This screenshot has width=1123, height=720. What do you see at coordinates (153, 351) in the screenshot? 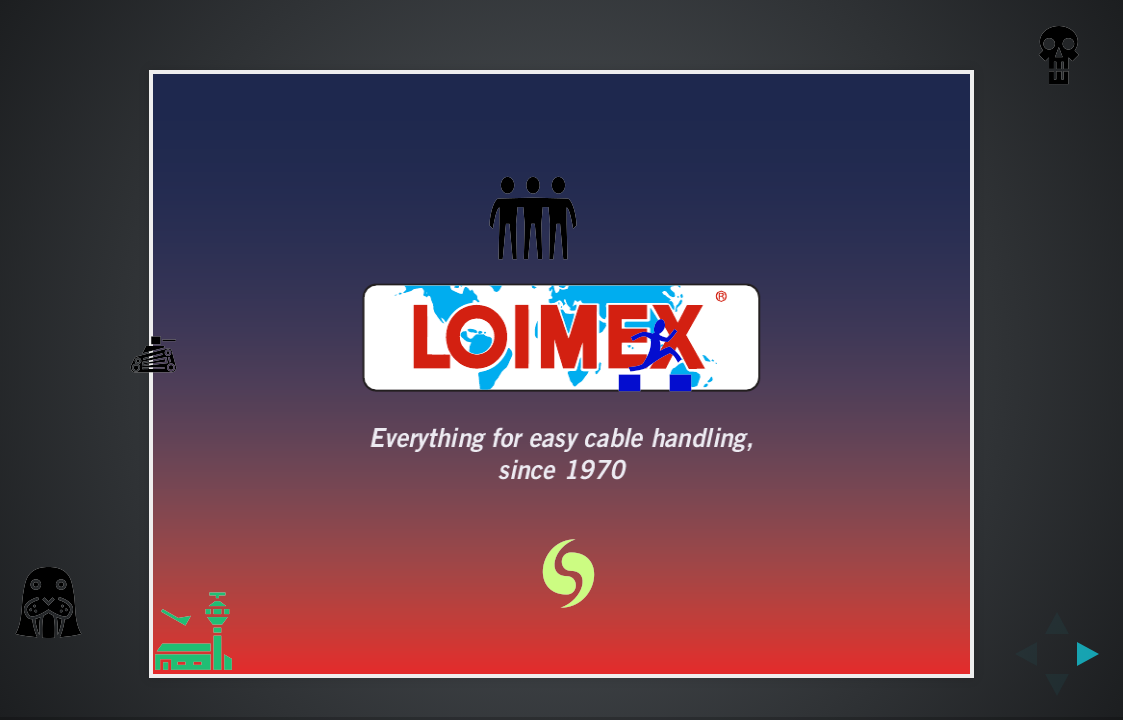
I see `select a tank unit in a strategy game` at bounding box center [153, 351].